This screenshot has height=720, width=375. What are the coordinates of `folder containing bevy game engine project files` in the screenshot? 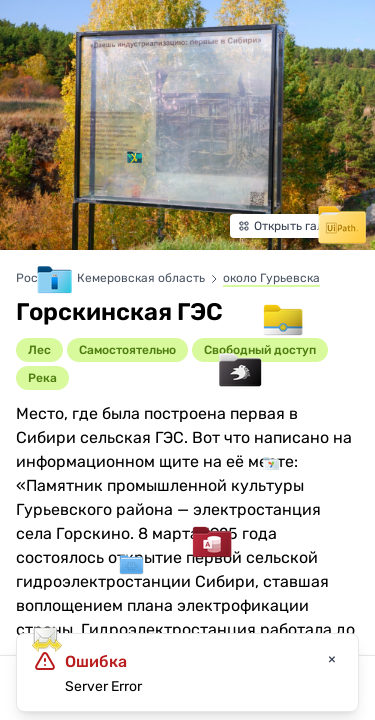 It's located at (240, 371).